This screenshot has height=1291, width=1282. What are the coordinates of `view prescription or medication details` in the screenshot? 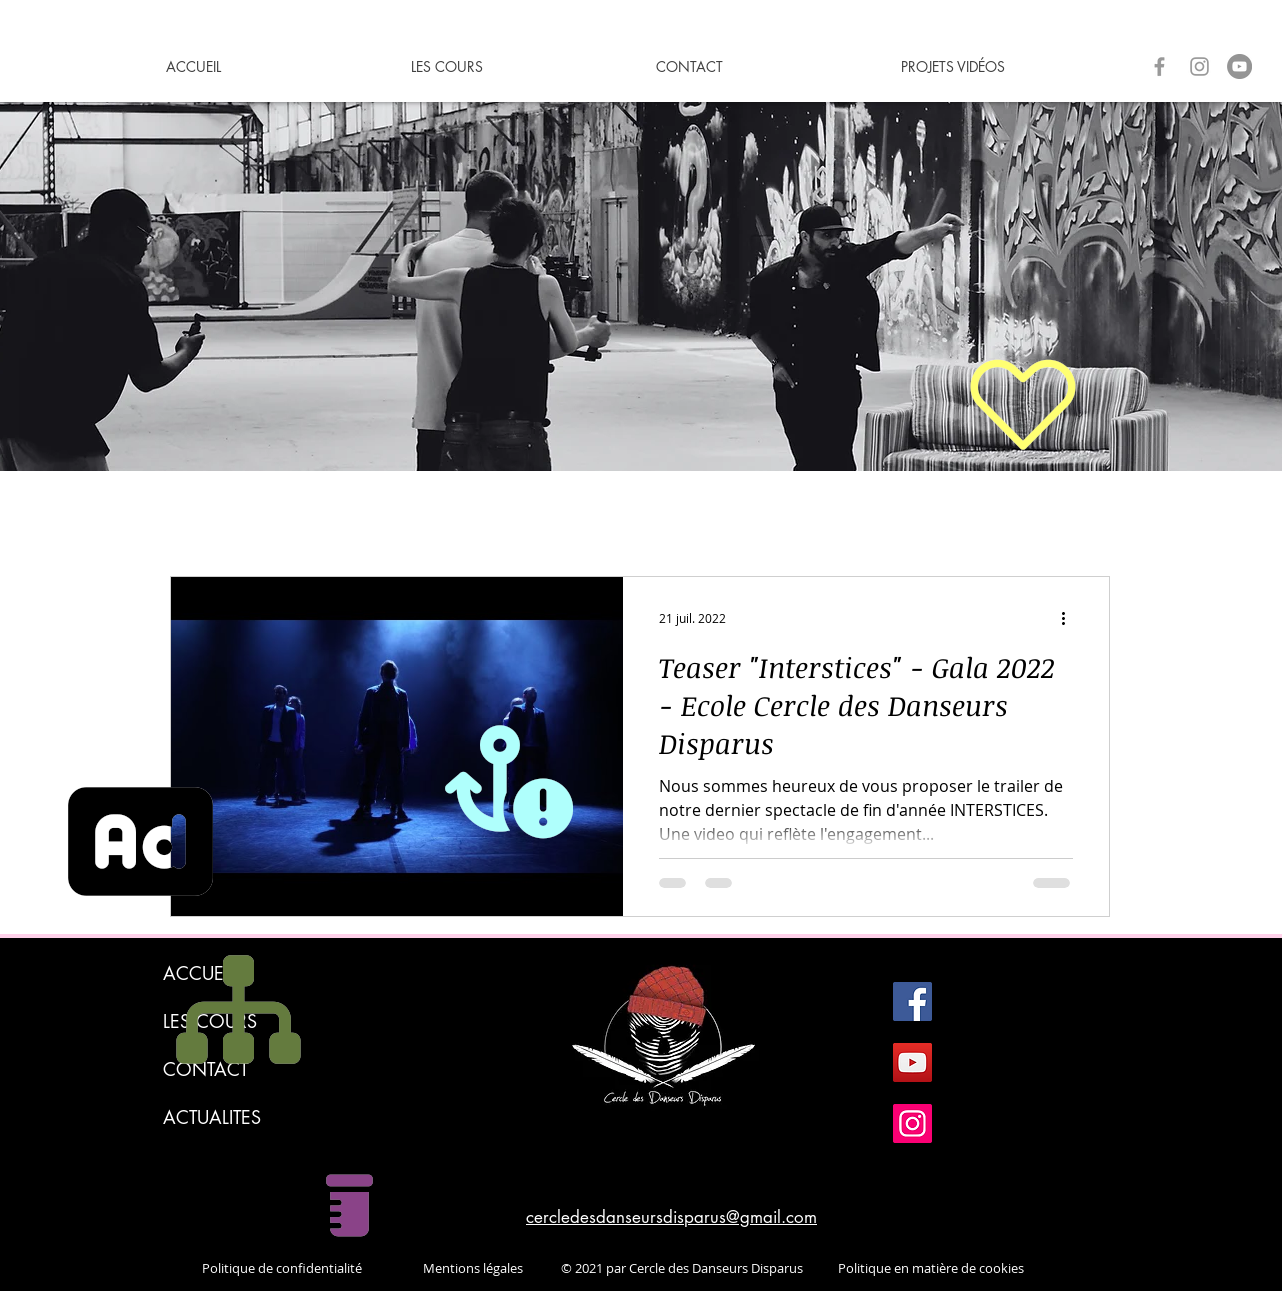 It's located at (349, 1205).